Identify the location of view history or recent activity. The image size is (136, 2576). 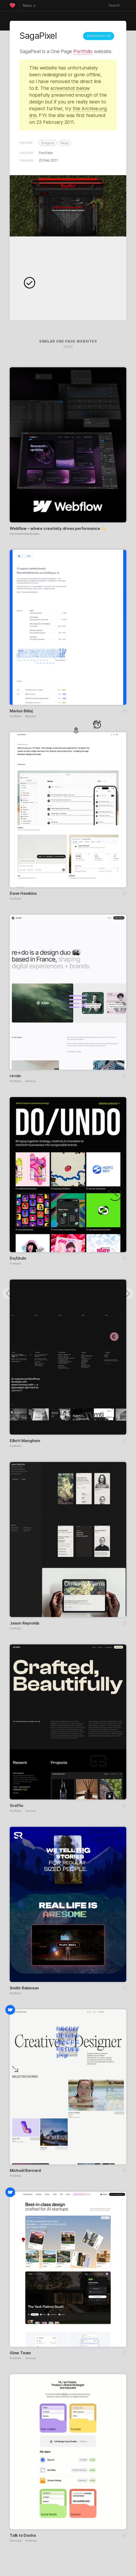
(115, 1194).